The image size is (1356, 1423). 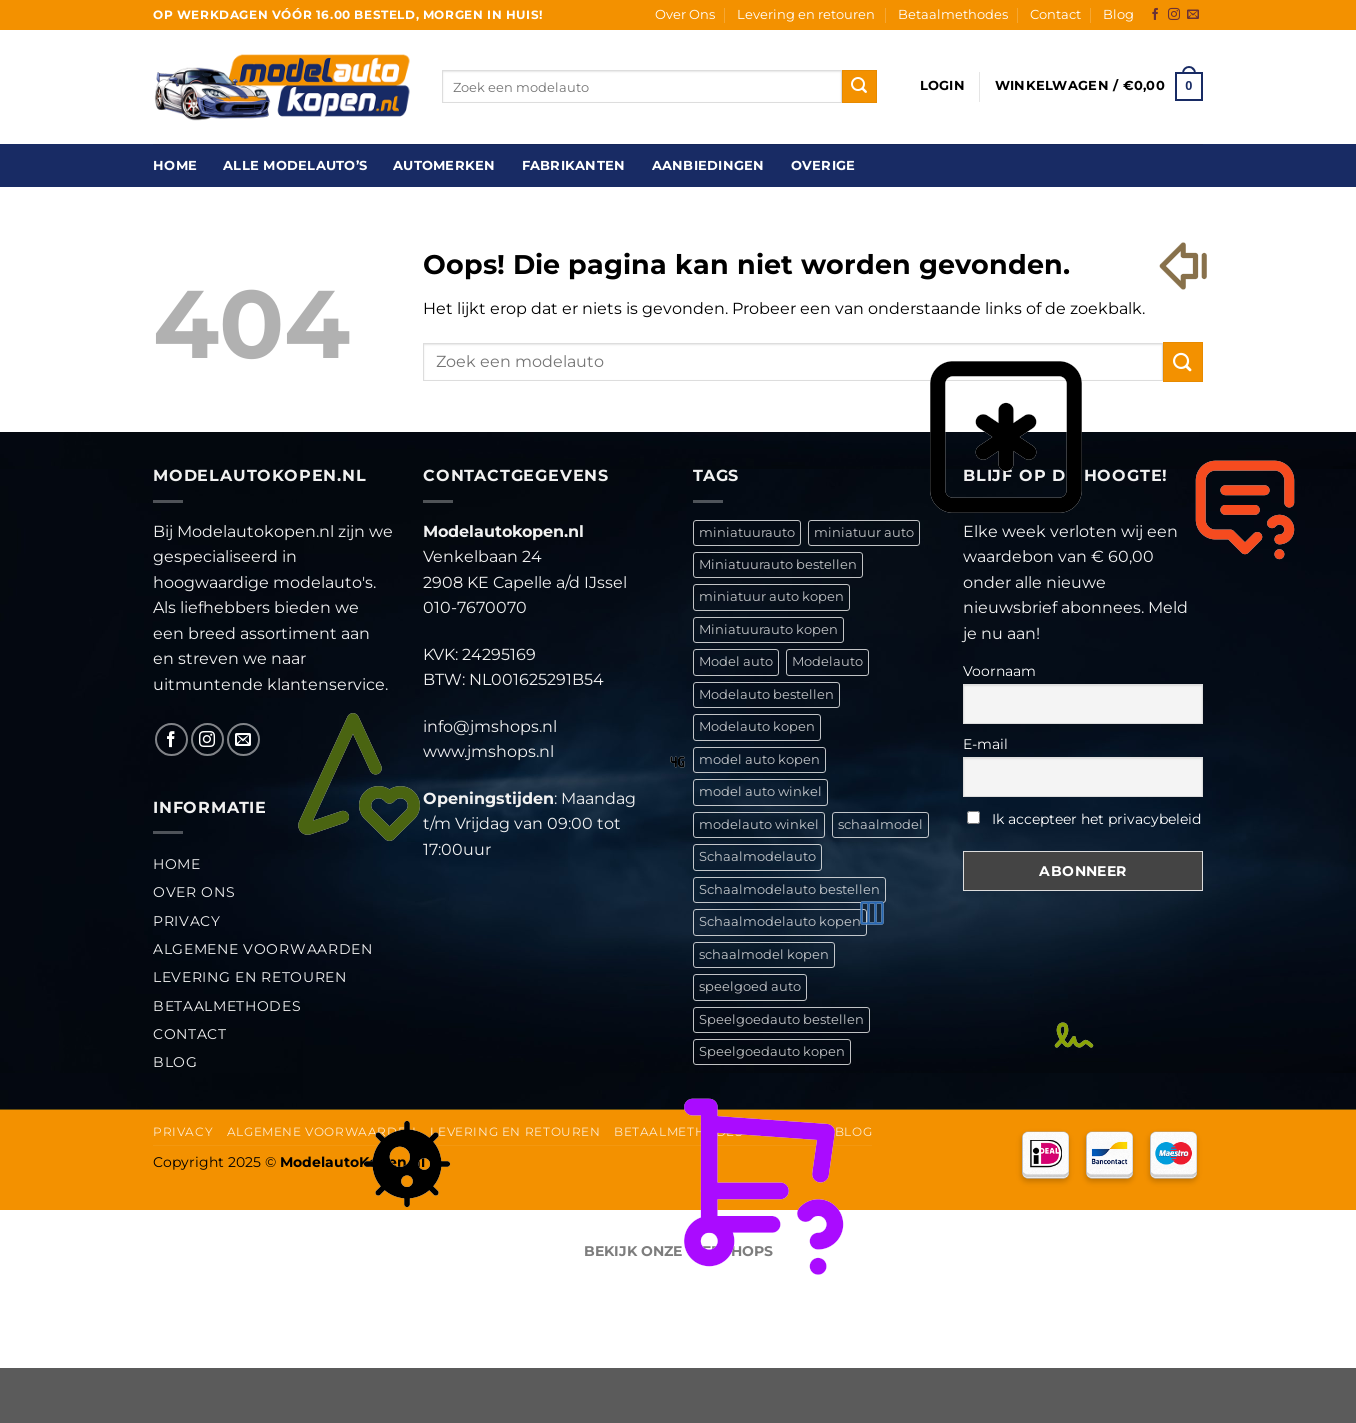 What do you see at coordinates (407, 1164) in the screenshot?
I see `indicates virus or malware detected` at bounding box center [407, 1164].